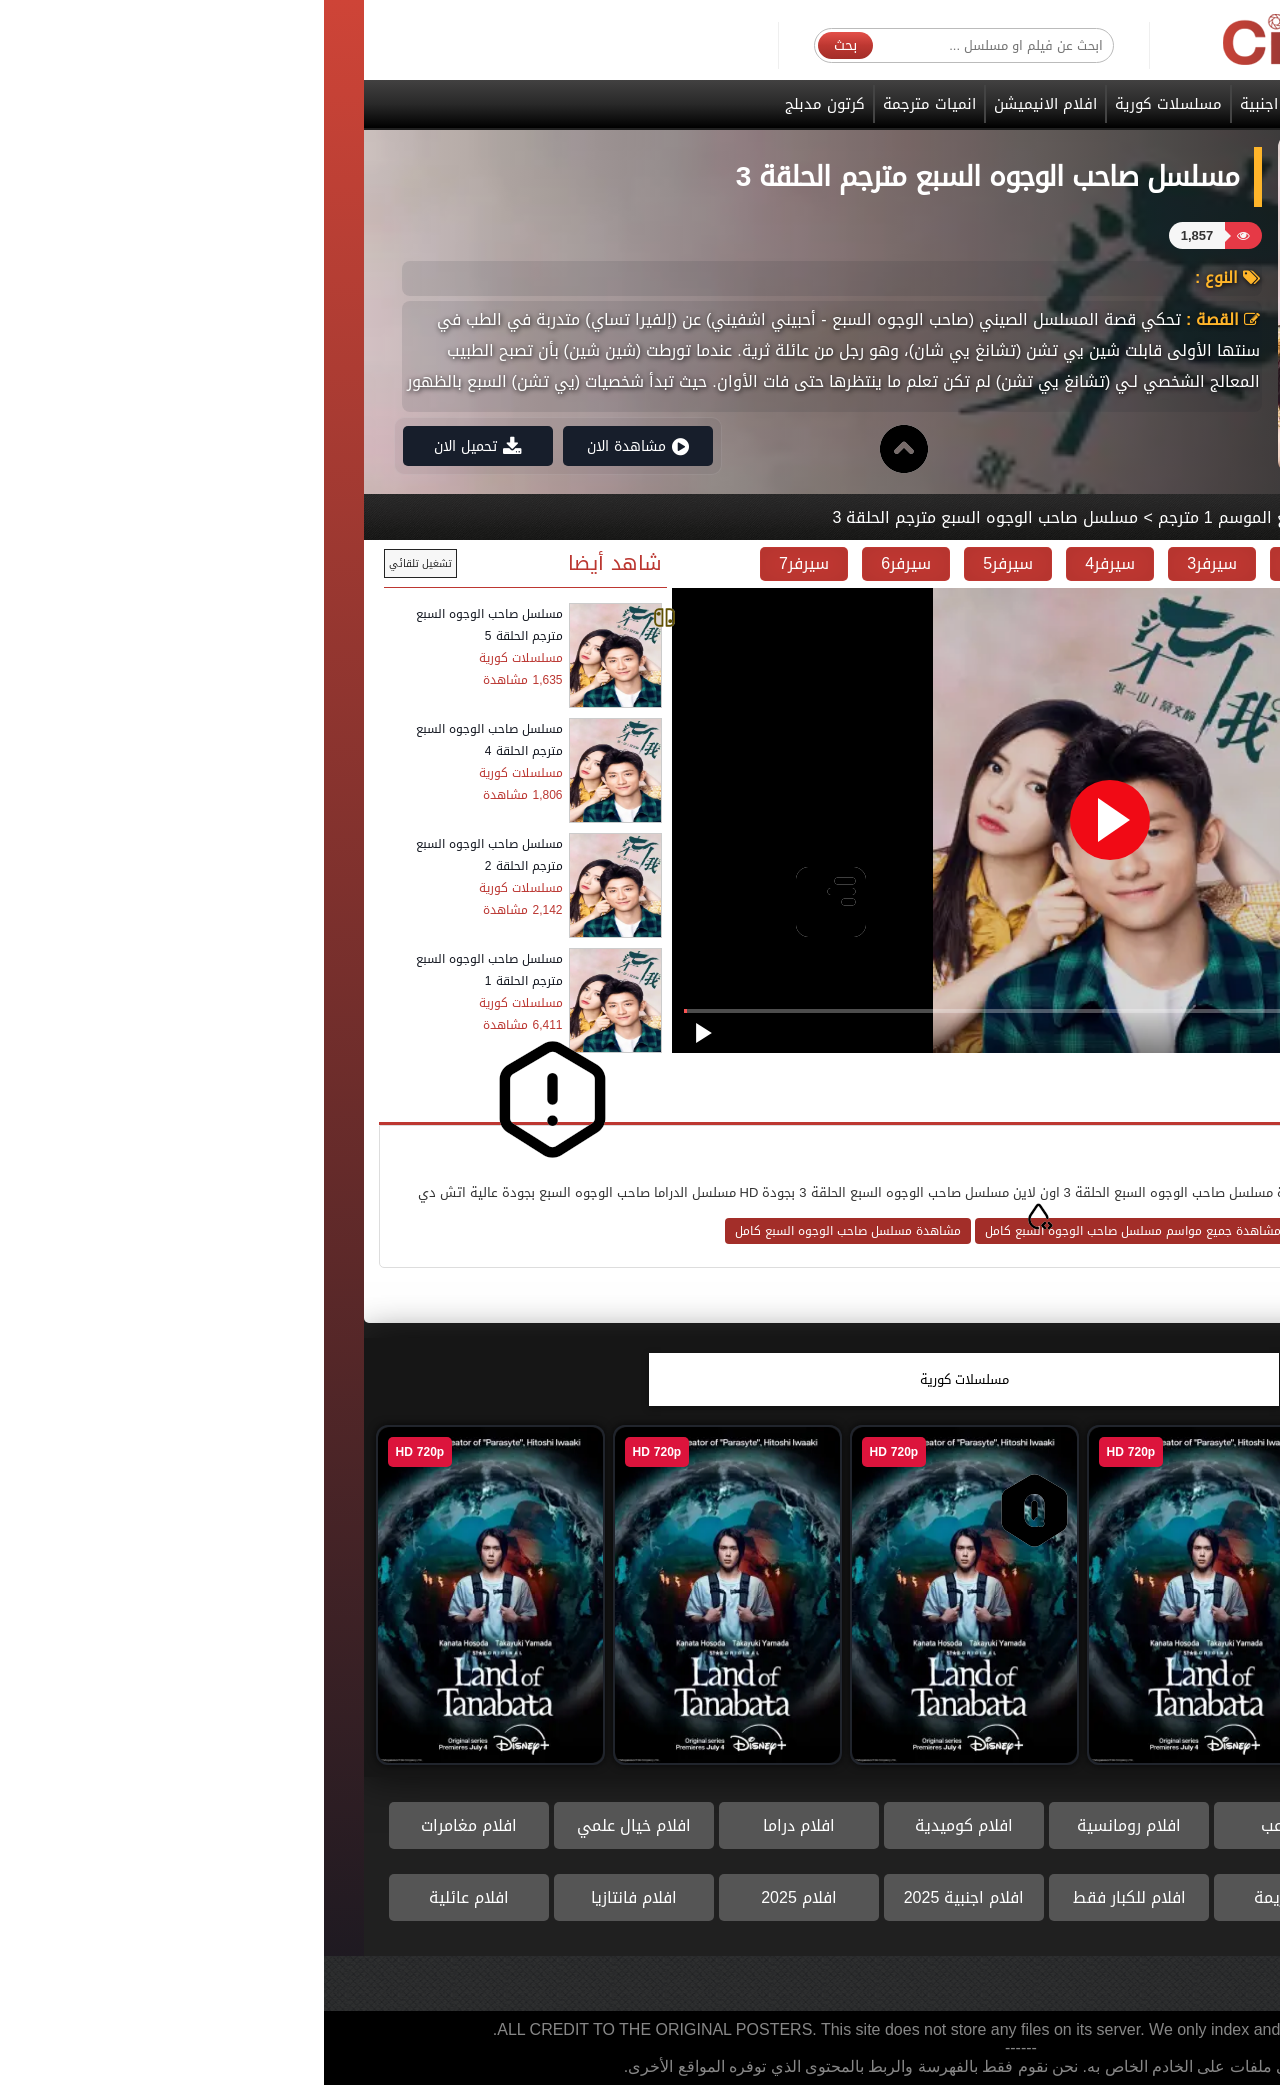 The image size is (1280, 2085). What do you see at coordinates (1034, 1510) in the screenshot?
I see `app icon or logo featuring the letter Q` at bounding box center [1034, 1510].